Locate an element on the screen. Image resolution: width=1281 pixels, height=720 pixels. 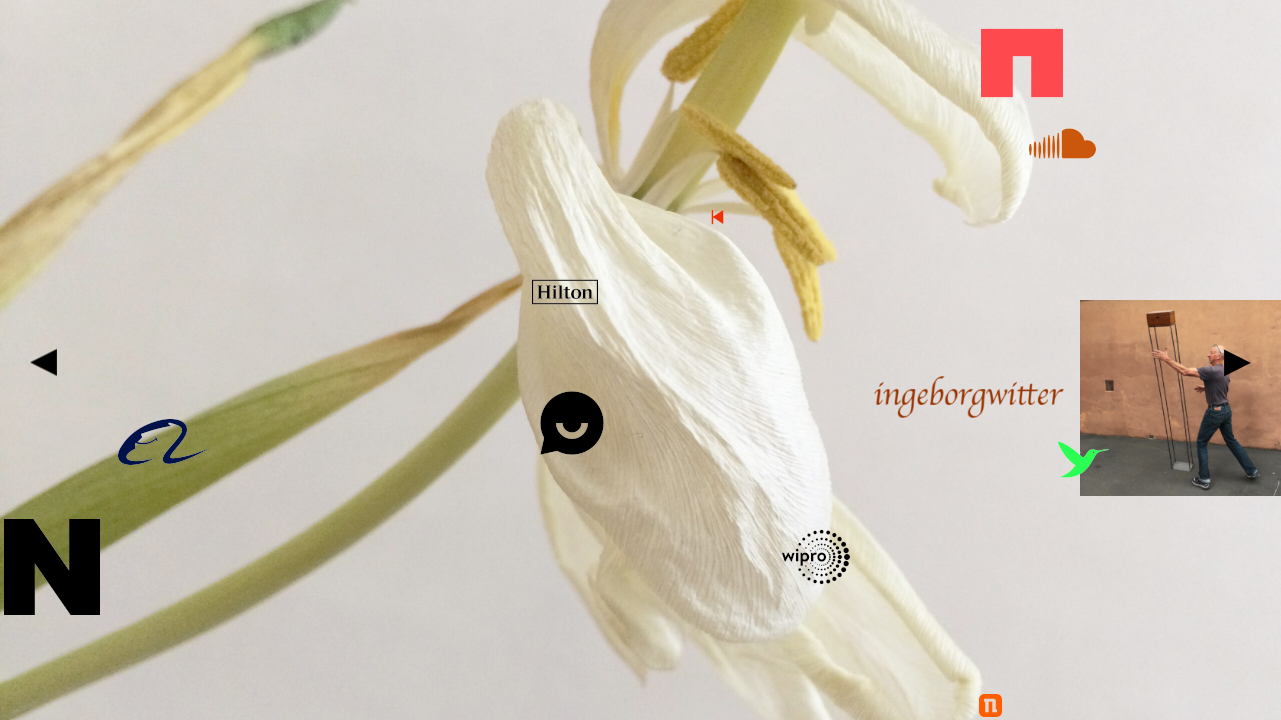
fluent bit logo - open-source log processor and forwarder is located at coordinates (1083, 459).